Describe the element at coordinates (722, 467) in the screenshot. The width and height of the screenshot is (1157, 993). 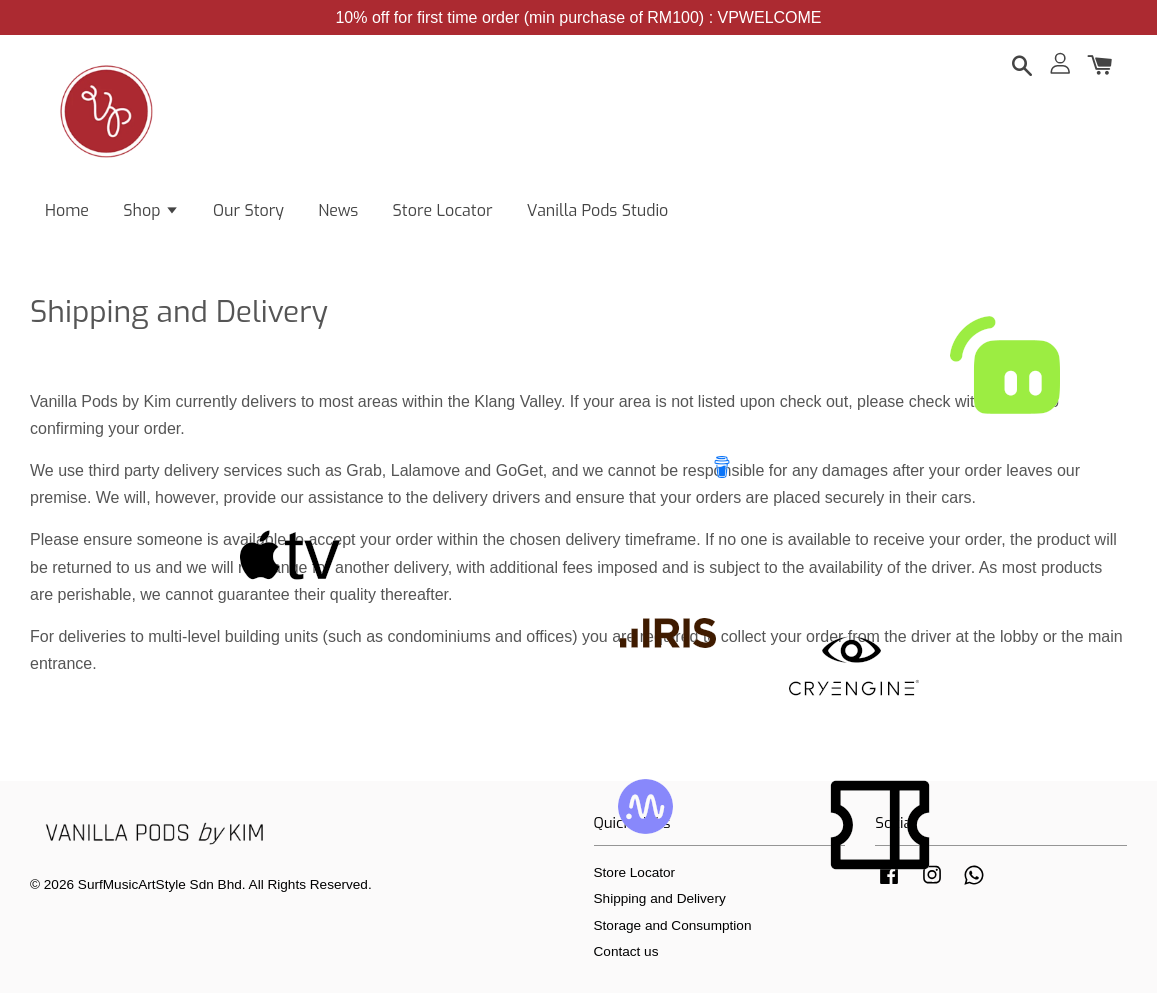
I see `support the creator via Buy Me a Coffee` at that location.